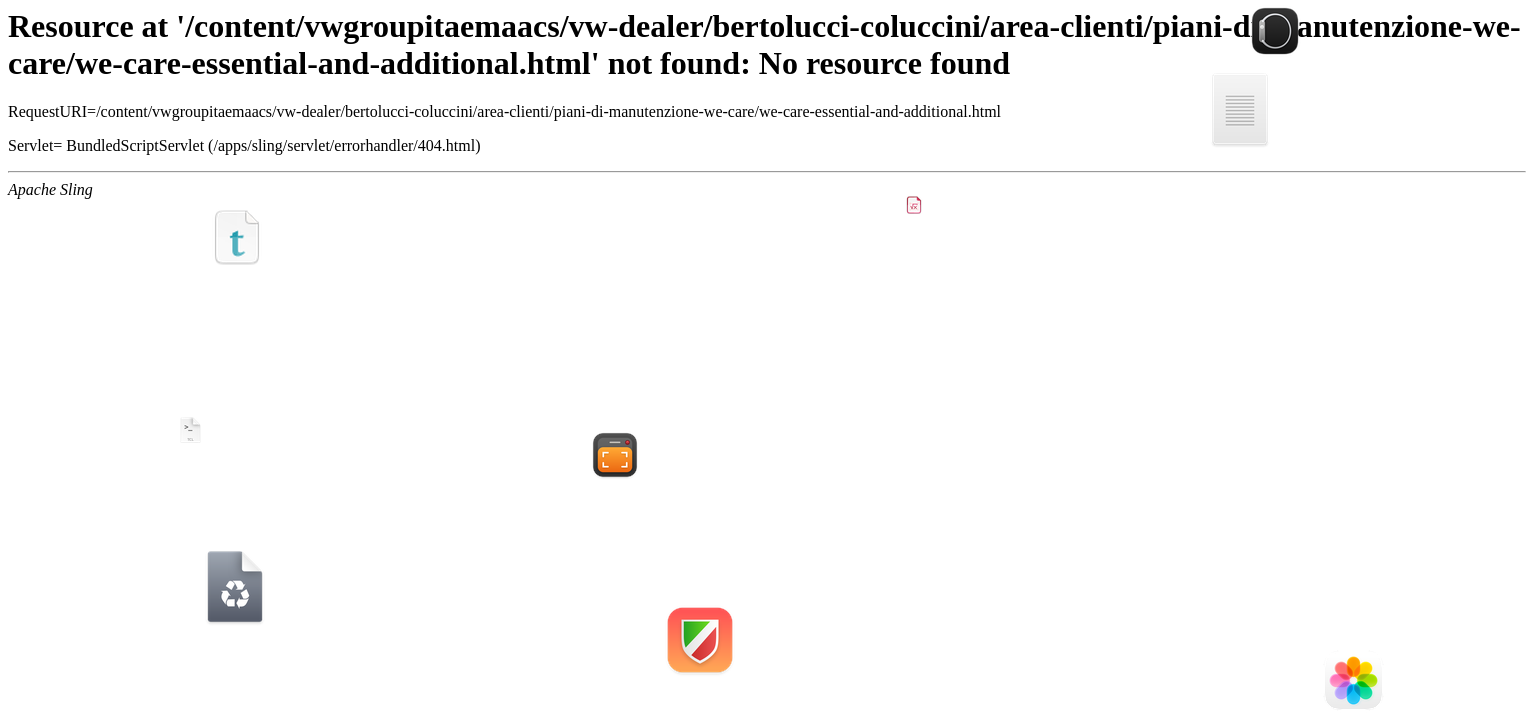 Image resolution: width=1534 pixels, height=720 pixels. What do you see at coordinates (235, 588) in the screenshot?
I see `a file marked for deletion` at bounding box center [235, 588].